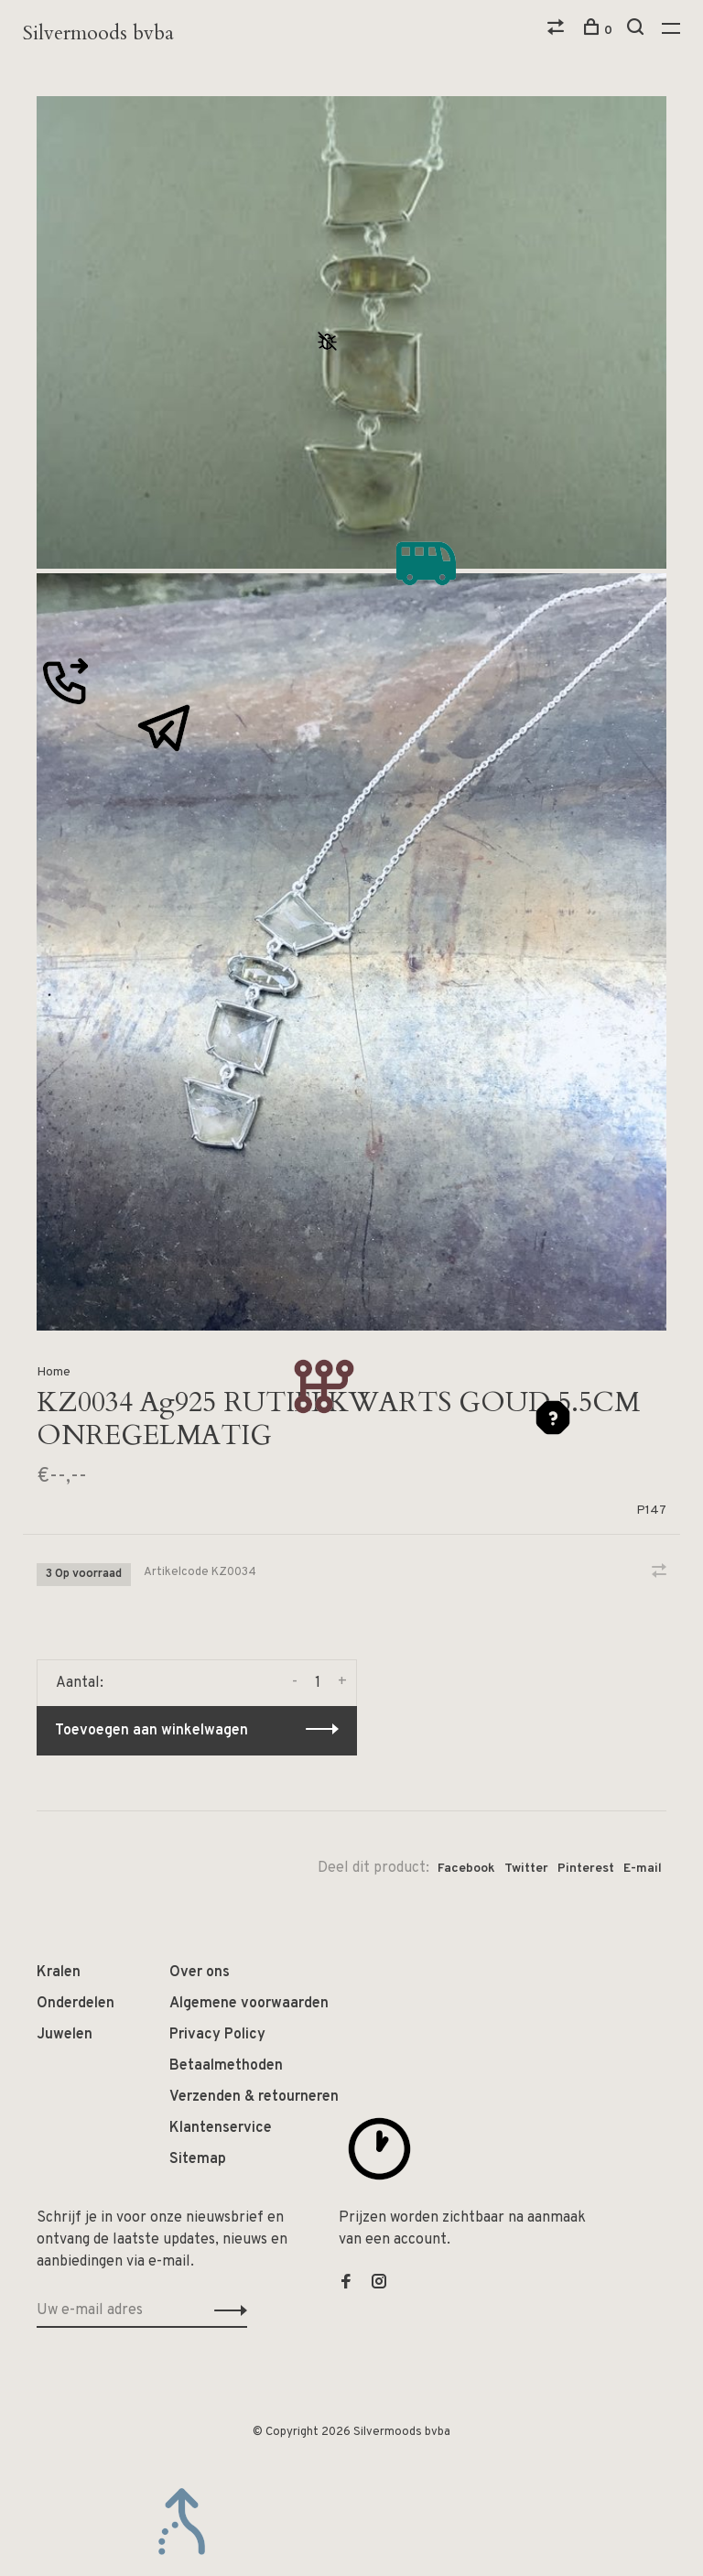 This screenshot has height=2576, width=703. What do you see at coordinates (324, 1386) in the screenshot?
I see `select manual transmission mode` at bounding box center [324, 1386].